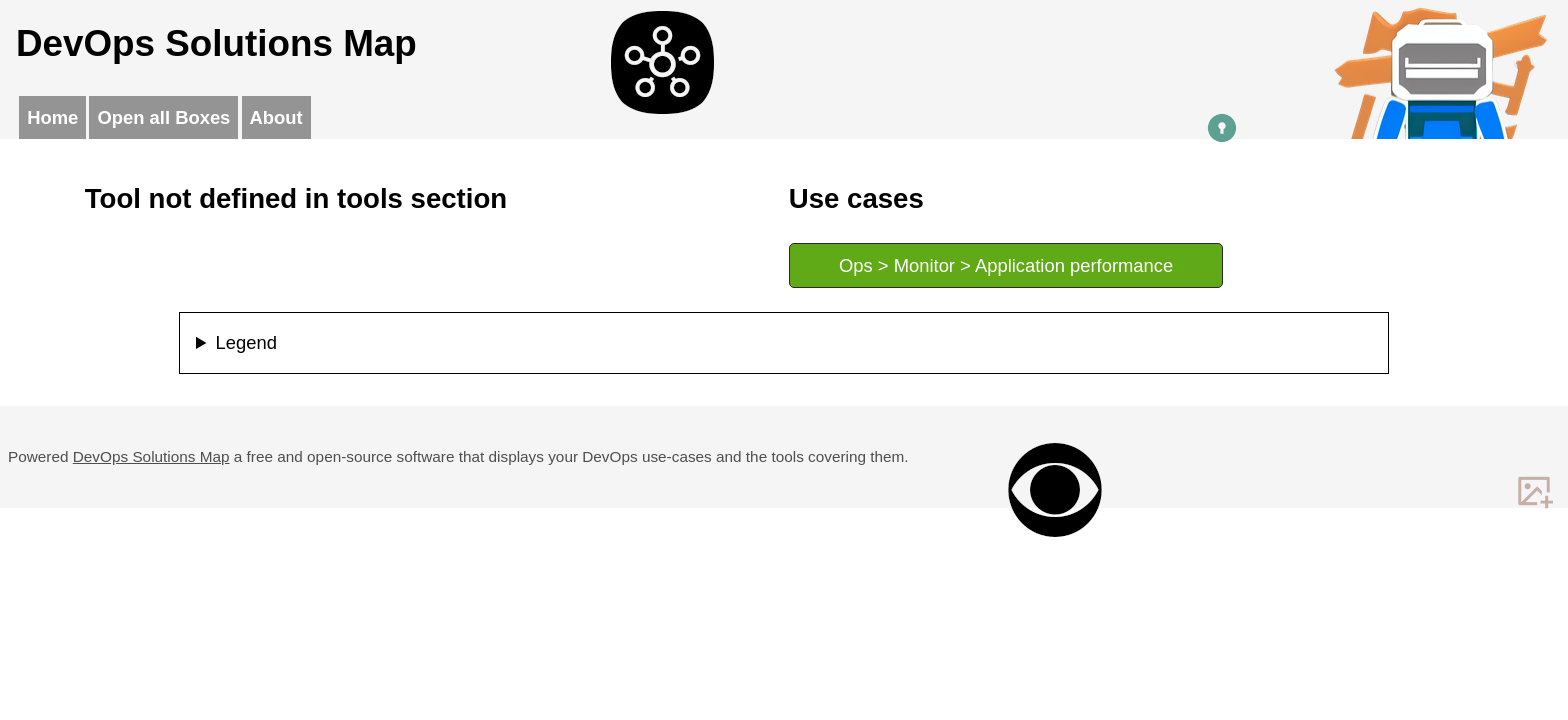  I want to click on add a new image or photo, so click(1534, 491).